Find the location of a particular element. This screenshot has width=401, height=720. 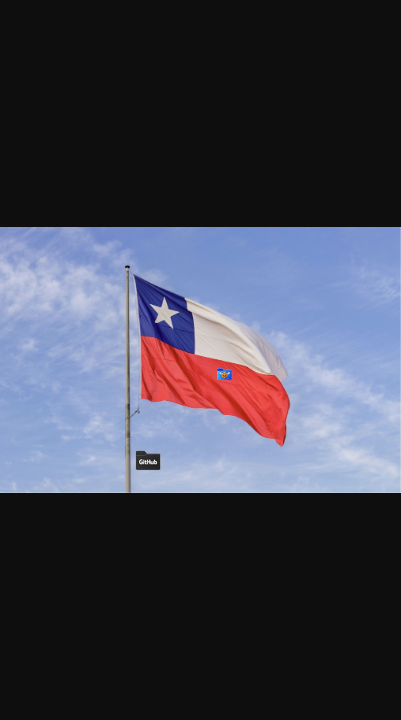

open brawl stars game files folder is located at coordinates (224, 374).